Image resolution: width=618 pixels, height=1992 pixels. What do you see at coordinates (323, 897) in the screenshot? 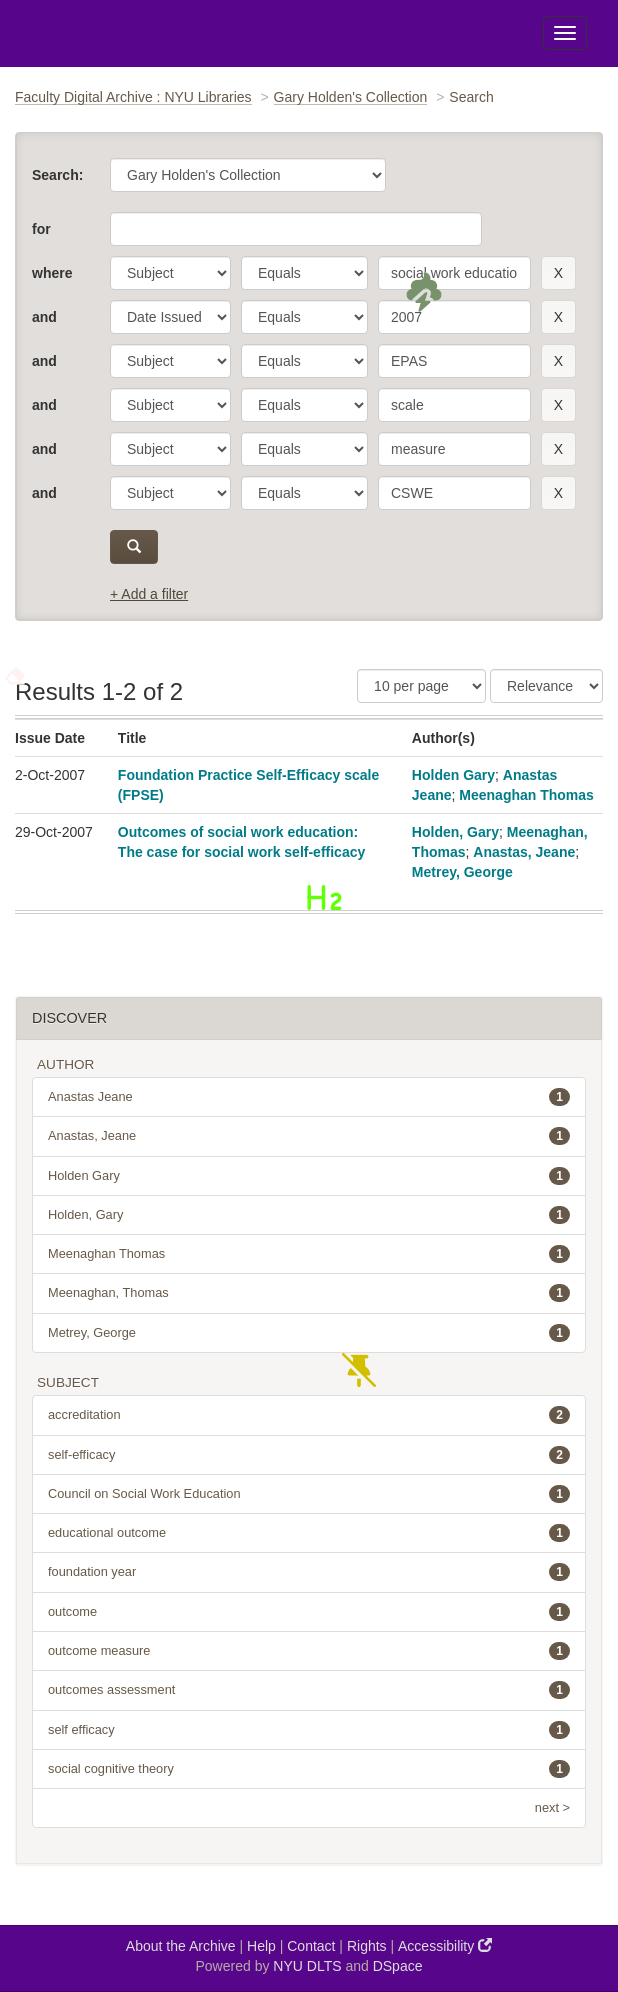
I see `format text as heading level 2` at bounding box center [323, 897].